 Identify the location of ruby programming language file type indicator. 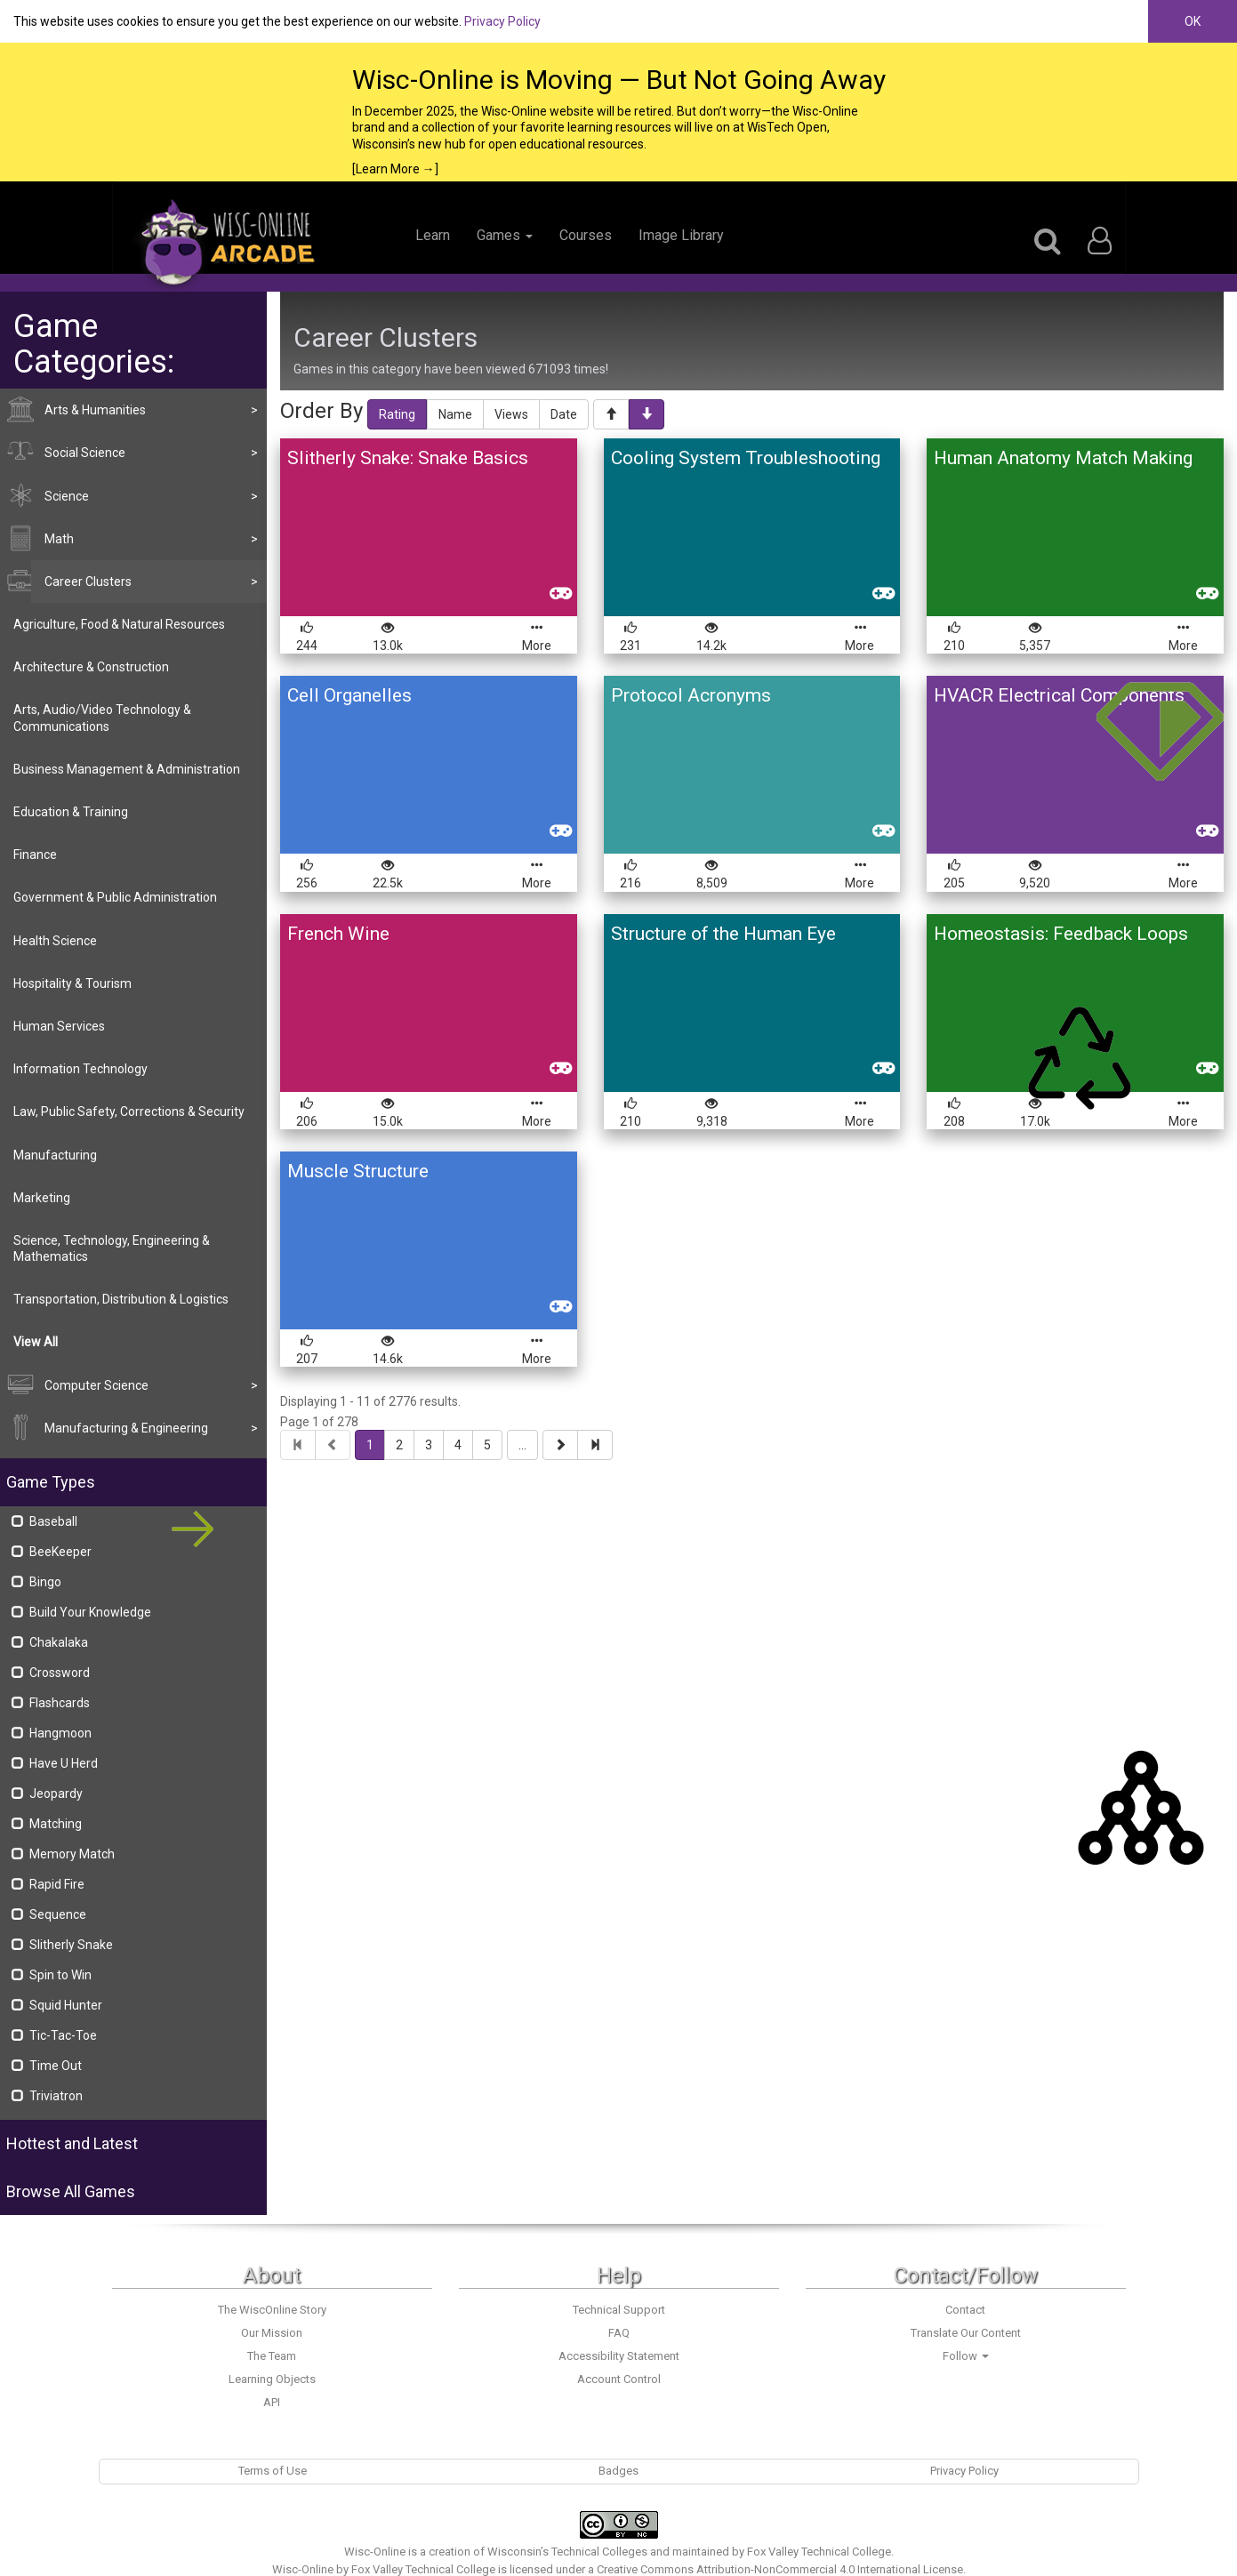
(1160, 727).